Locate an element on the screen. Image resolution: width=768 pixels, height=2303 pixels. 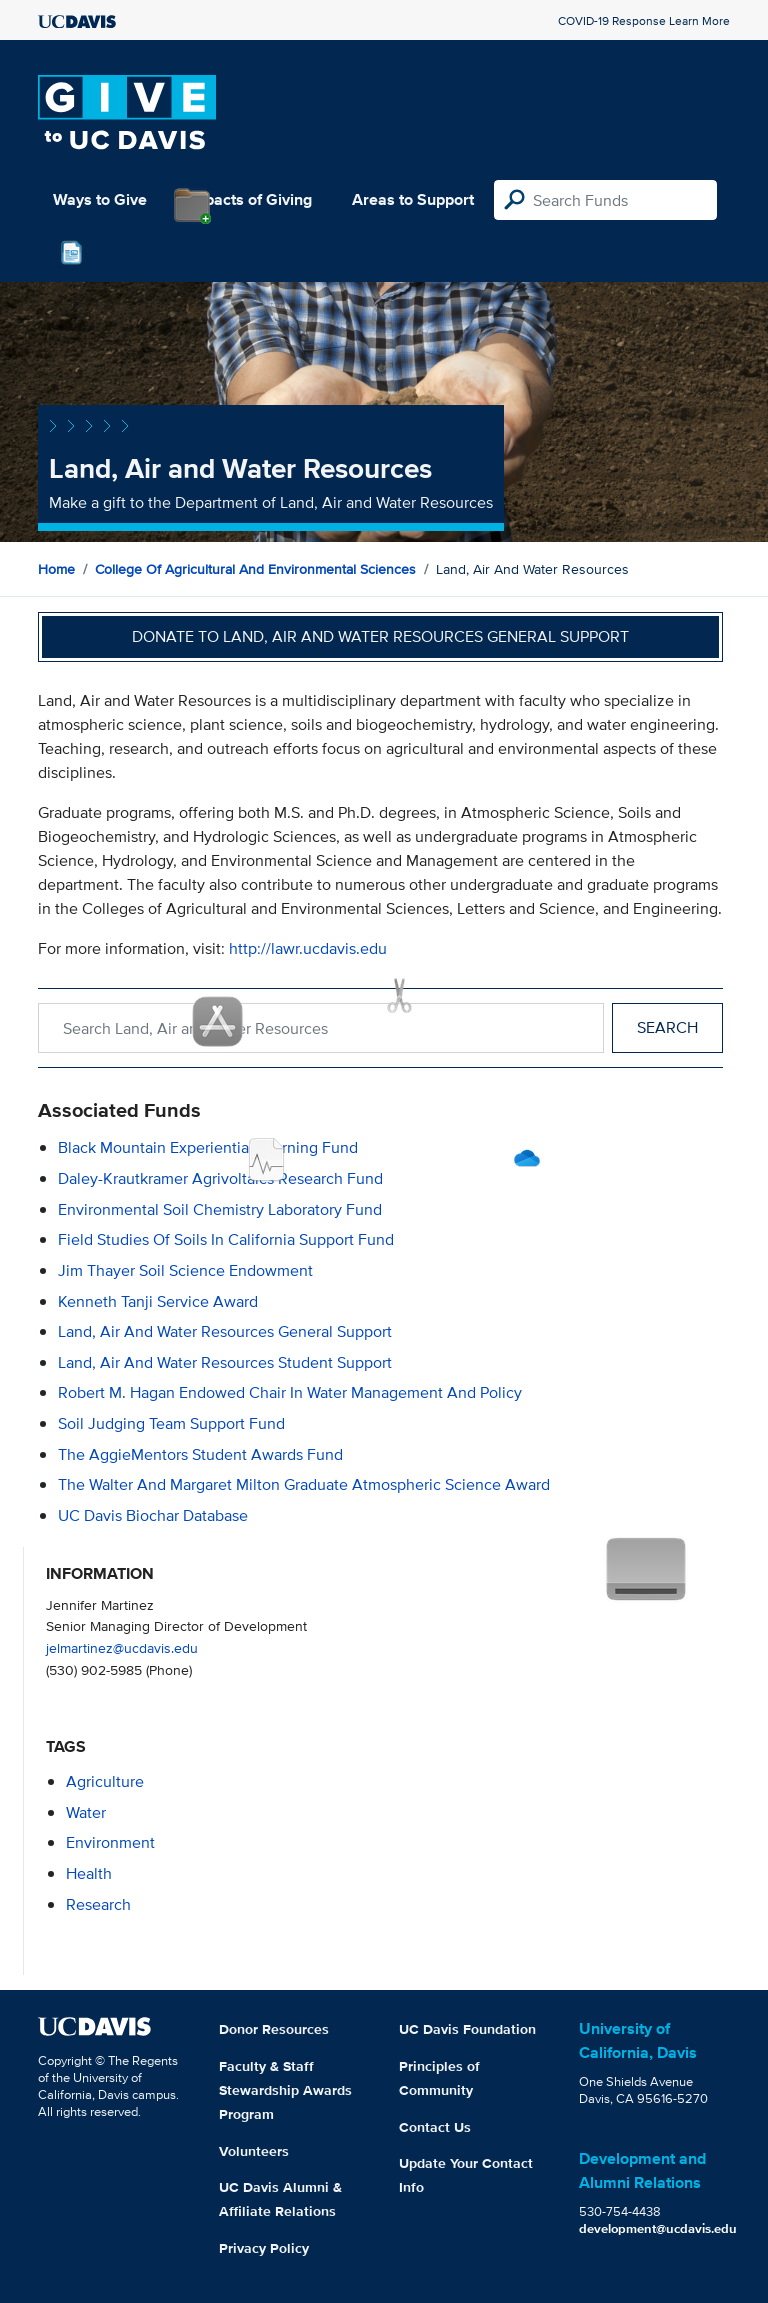
open the App Store to browse and download apps is located at coordinates (217, 1021).